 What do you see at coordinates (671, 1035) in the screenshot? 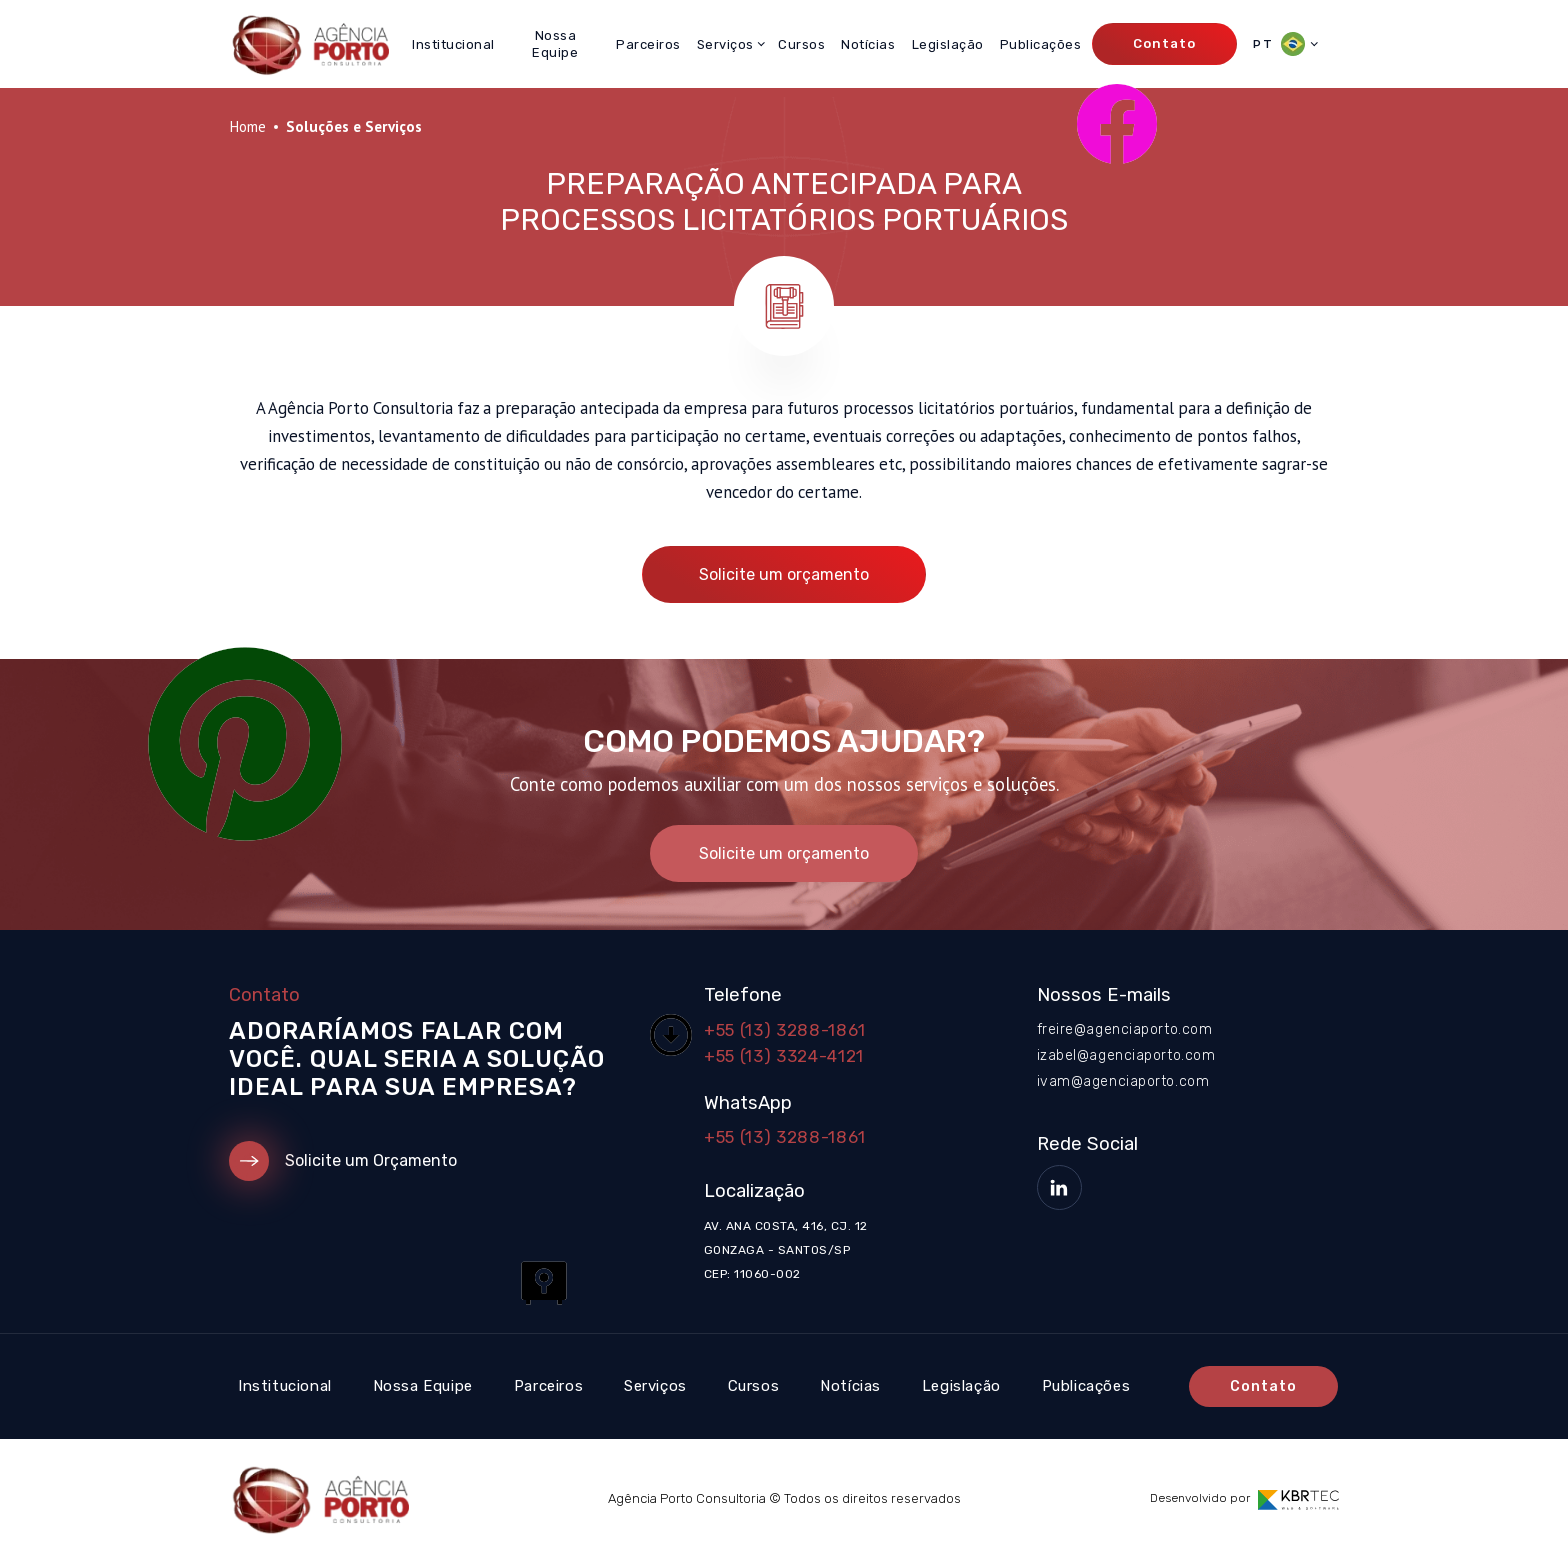
I see `download a file or content` at bounding box center [671, 1035].